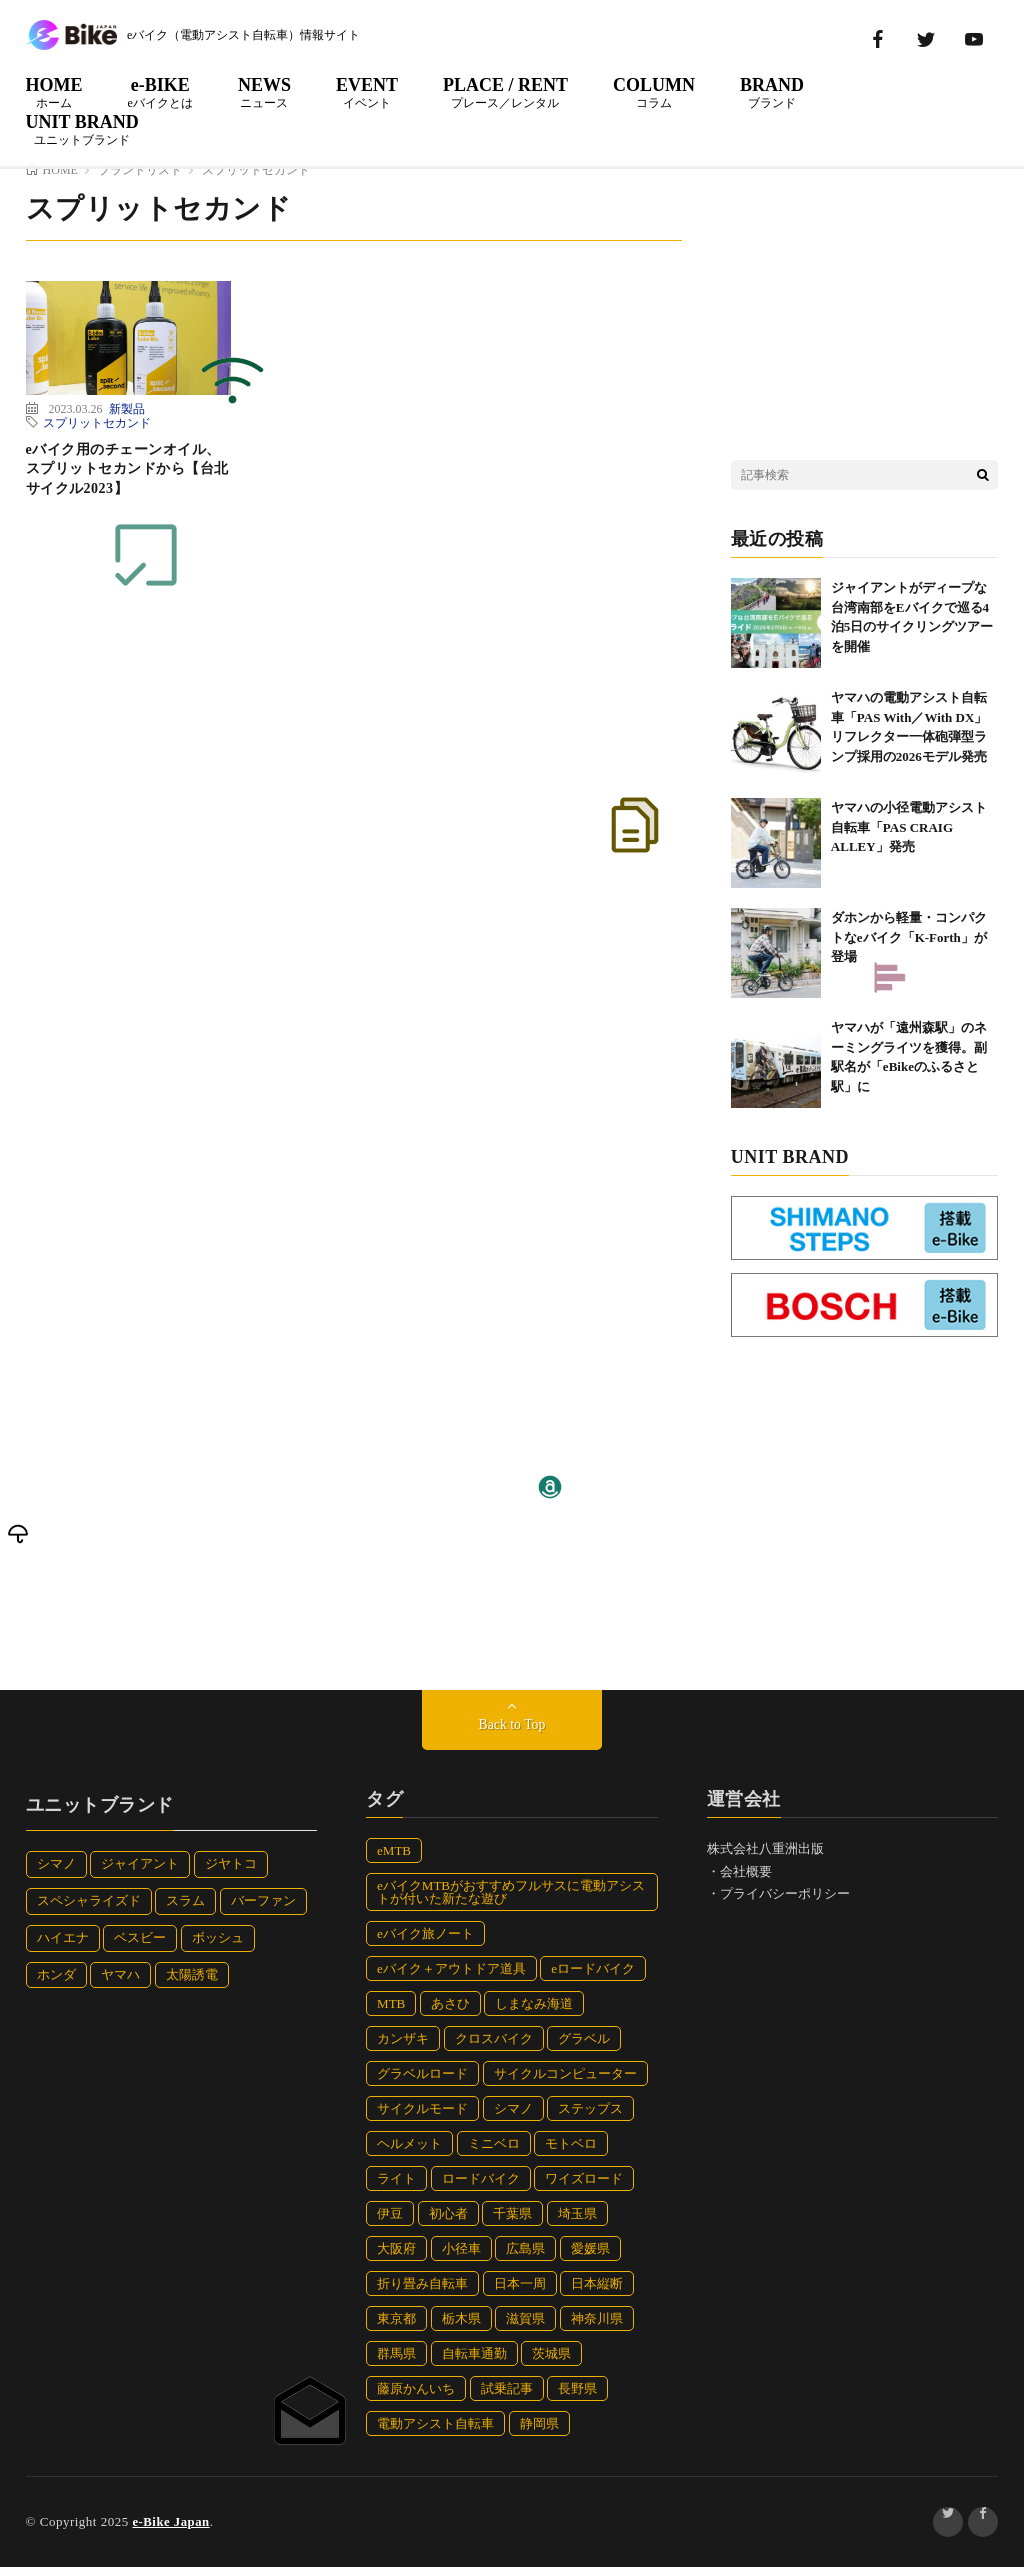  I want to click on mark task as complete, so click(146, 555).